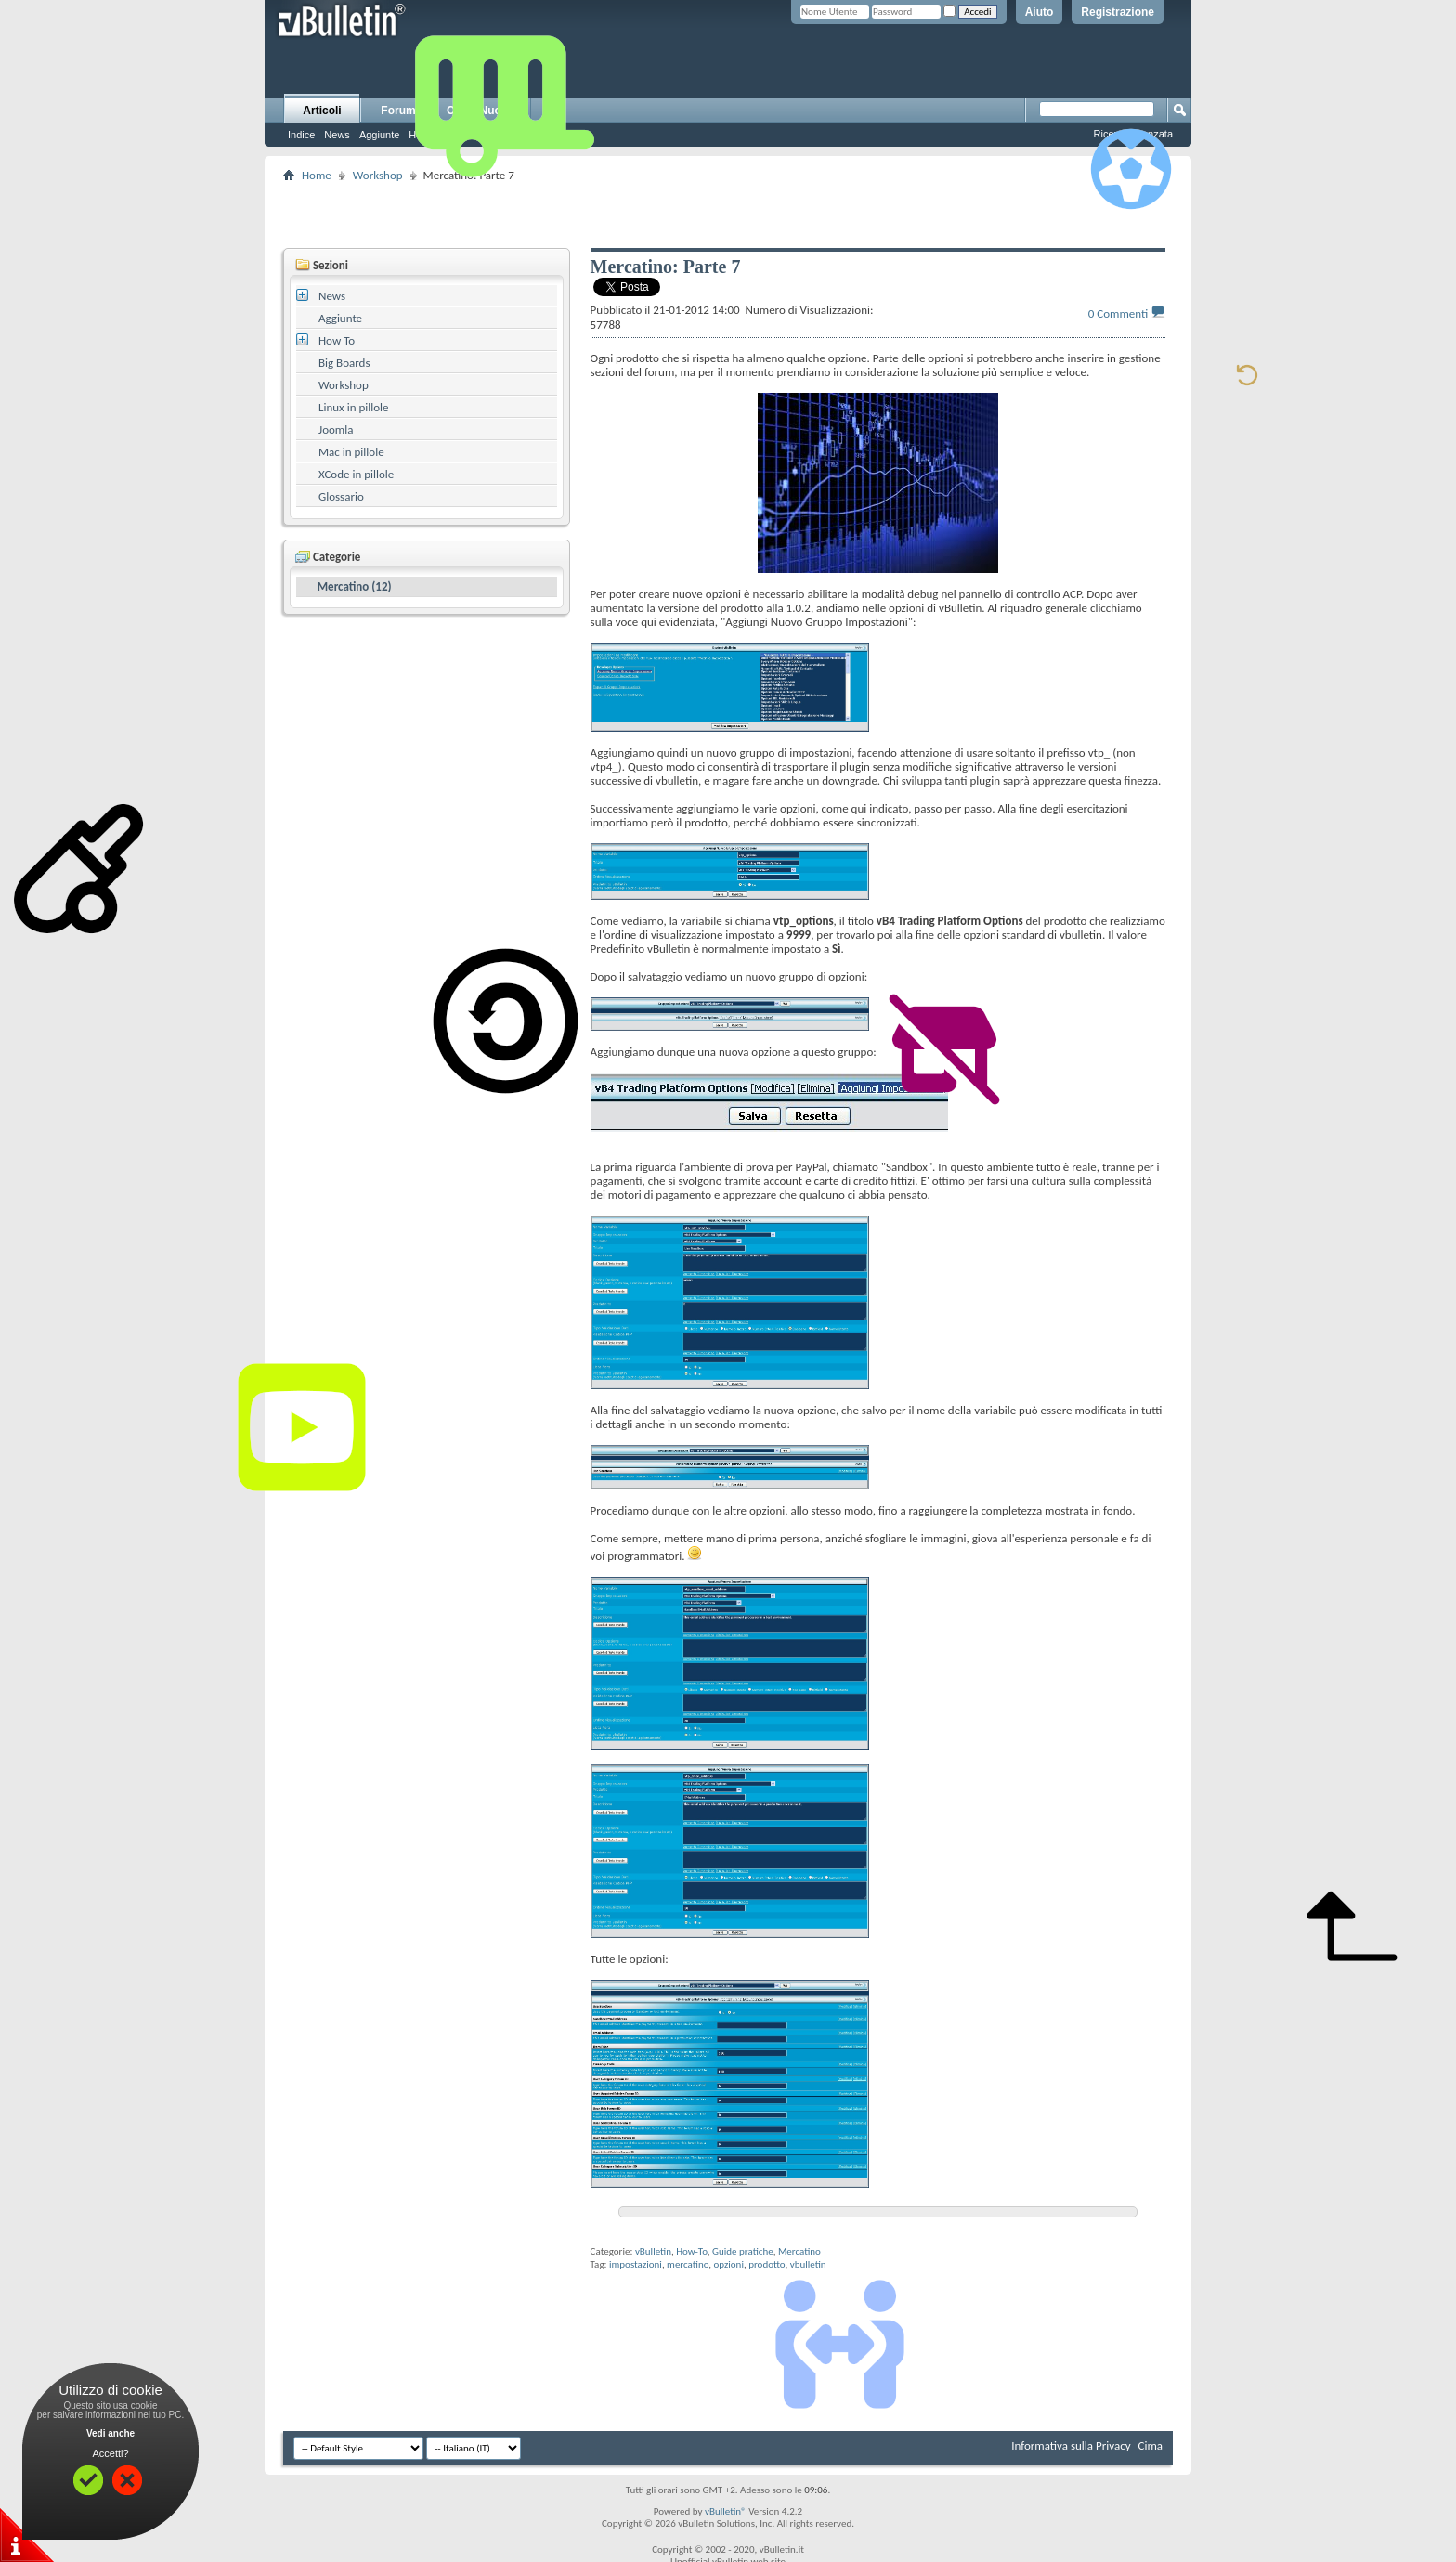 This screenshot has height=2562, width=1456. I want to click on view trailer or towing equipment options, so click(500, 101).